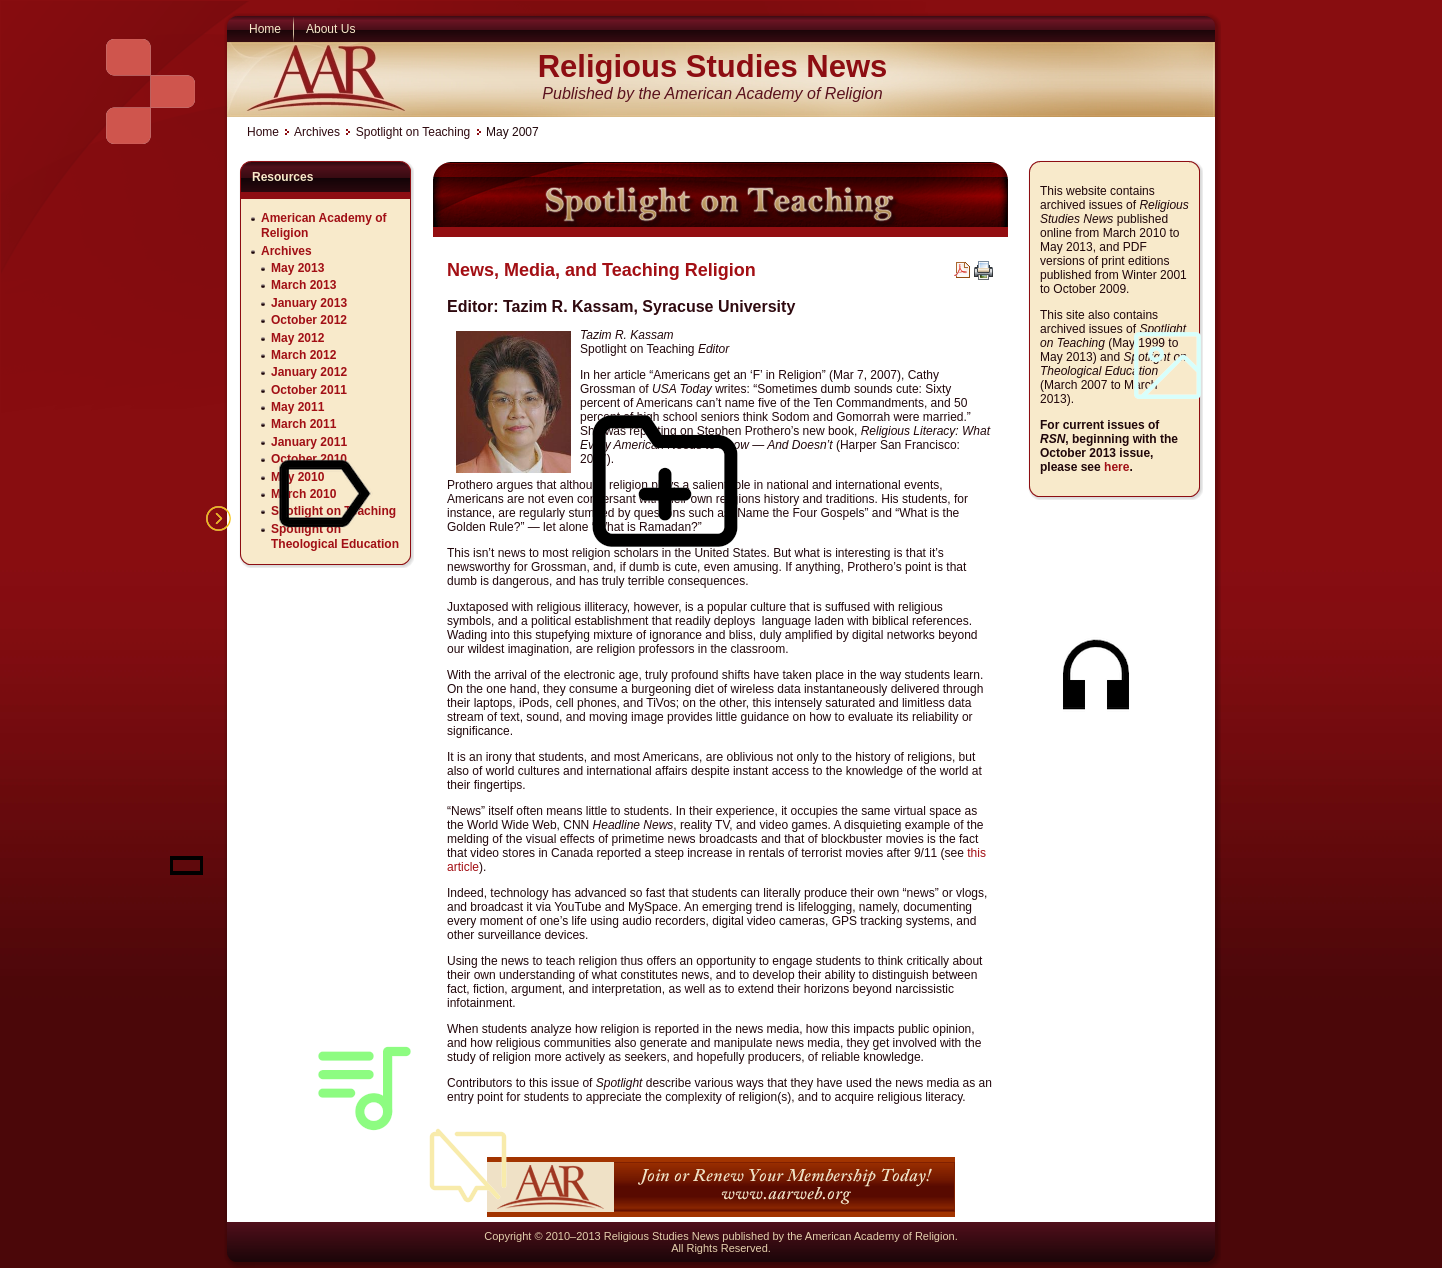 This screenshot has width=1442, height=1268. Describe the element at coordinates (186, 865) in the screenshot. I see `crop image to 7:5 aspect ratio` at that location.